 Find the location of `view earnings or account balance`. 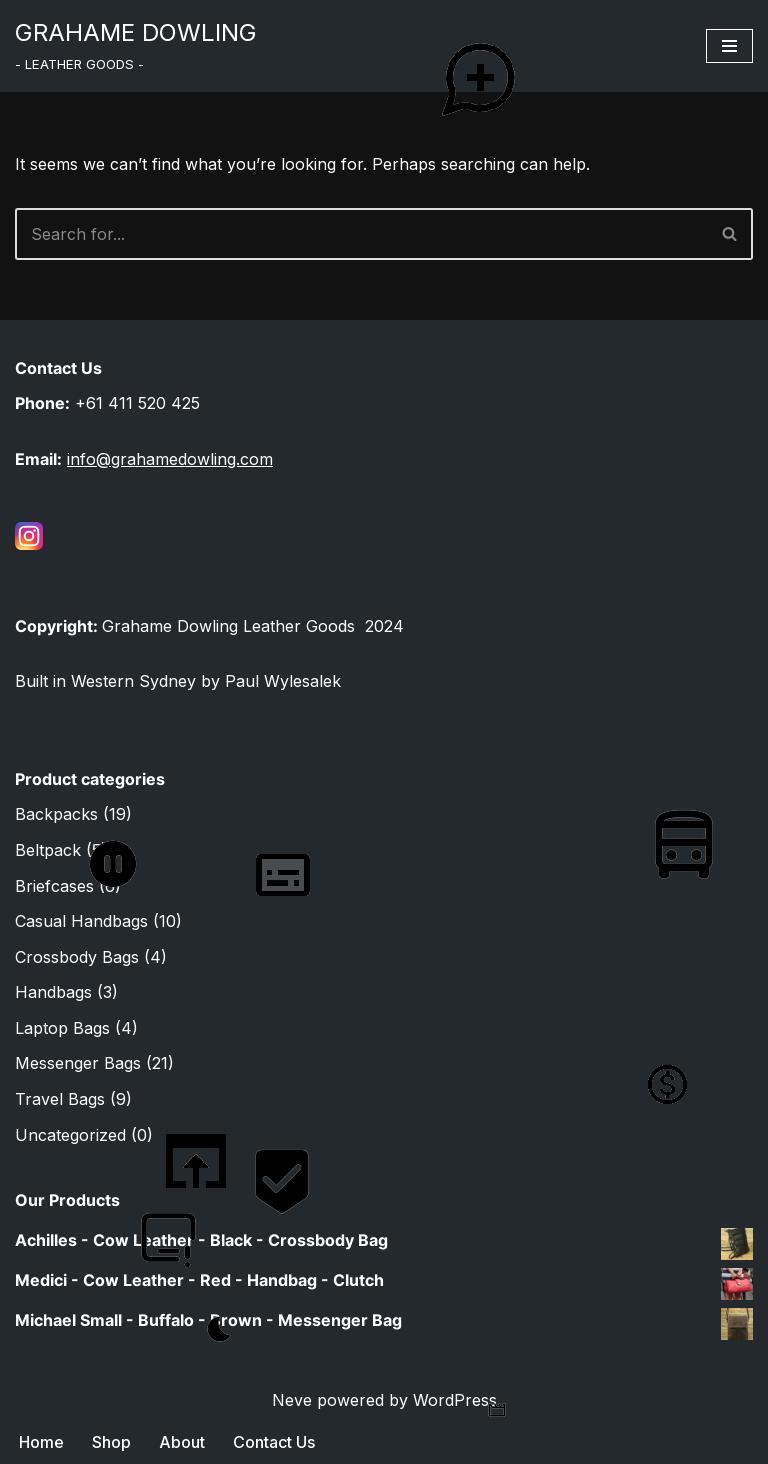

view earnings or account balance is located at coordinates (667, 1084).